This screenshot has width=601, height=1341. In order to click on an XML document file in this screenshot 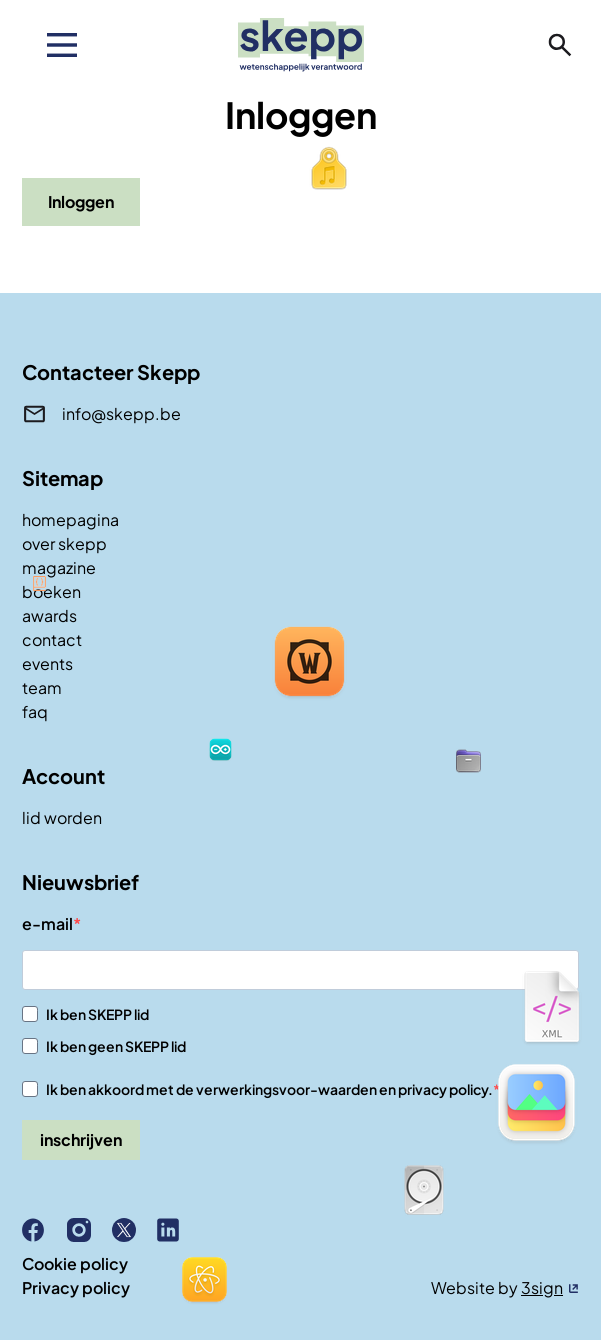, I will do `click(552, 1008)`.